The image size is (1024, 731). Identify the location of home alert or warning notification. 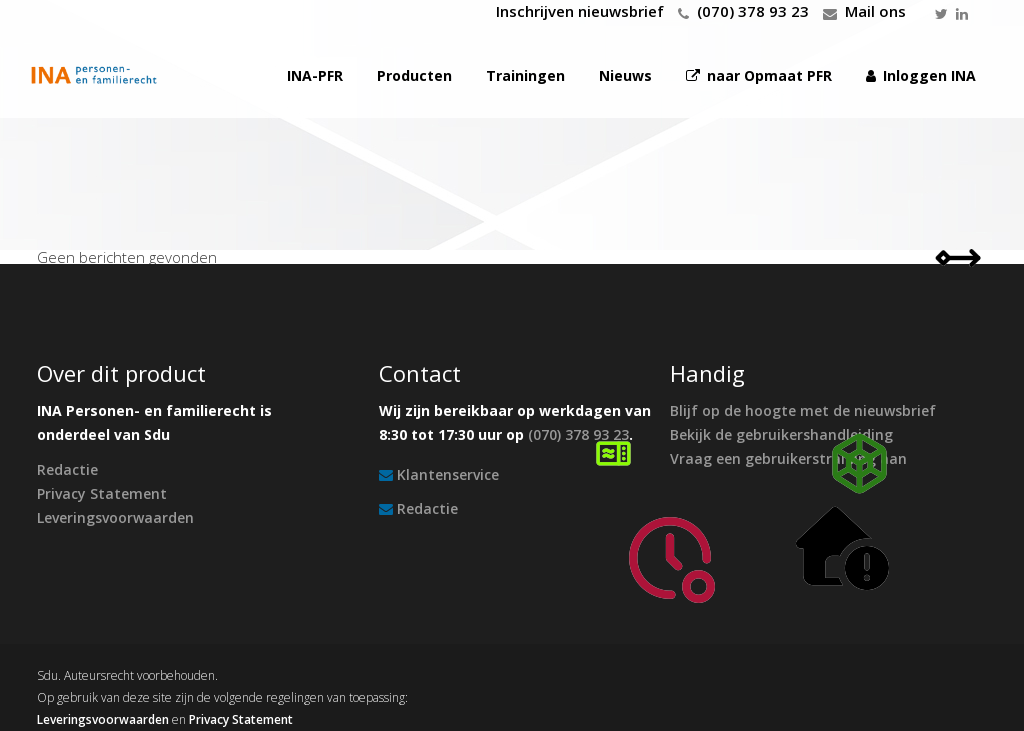
(840, 546).